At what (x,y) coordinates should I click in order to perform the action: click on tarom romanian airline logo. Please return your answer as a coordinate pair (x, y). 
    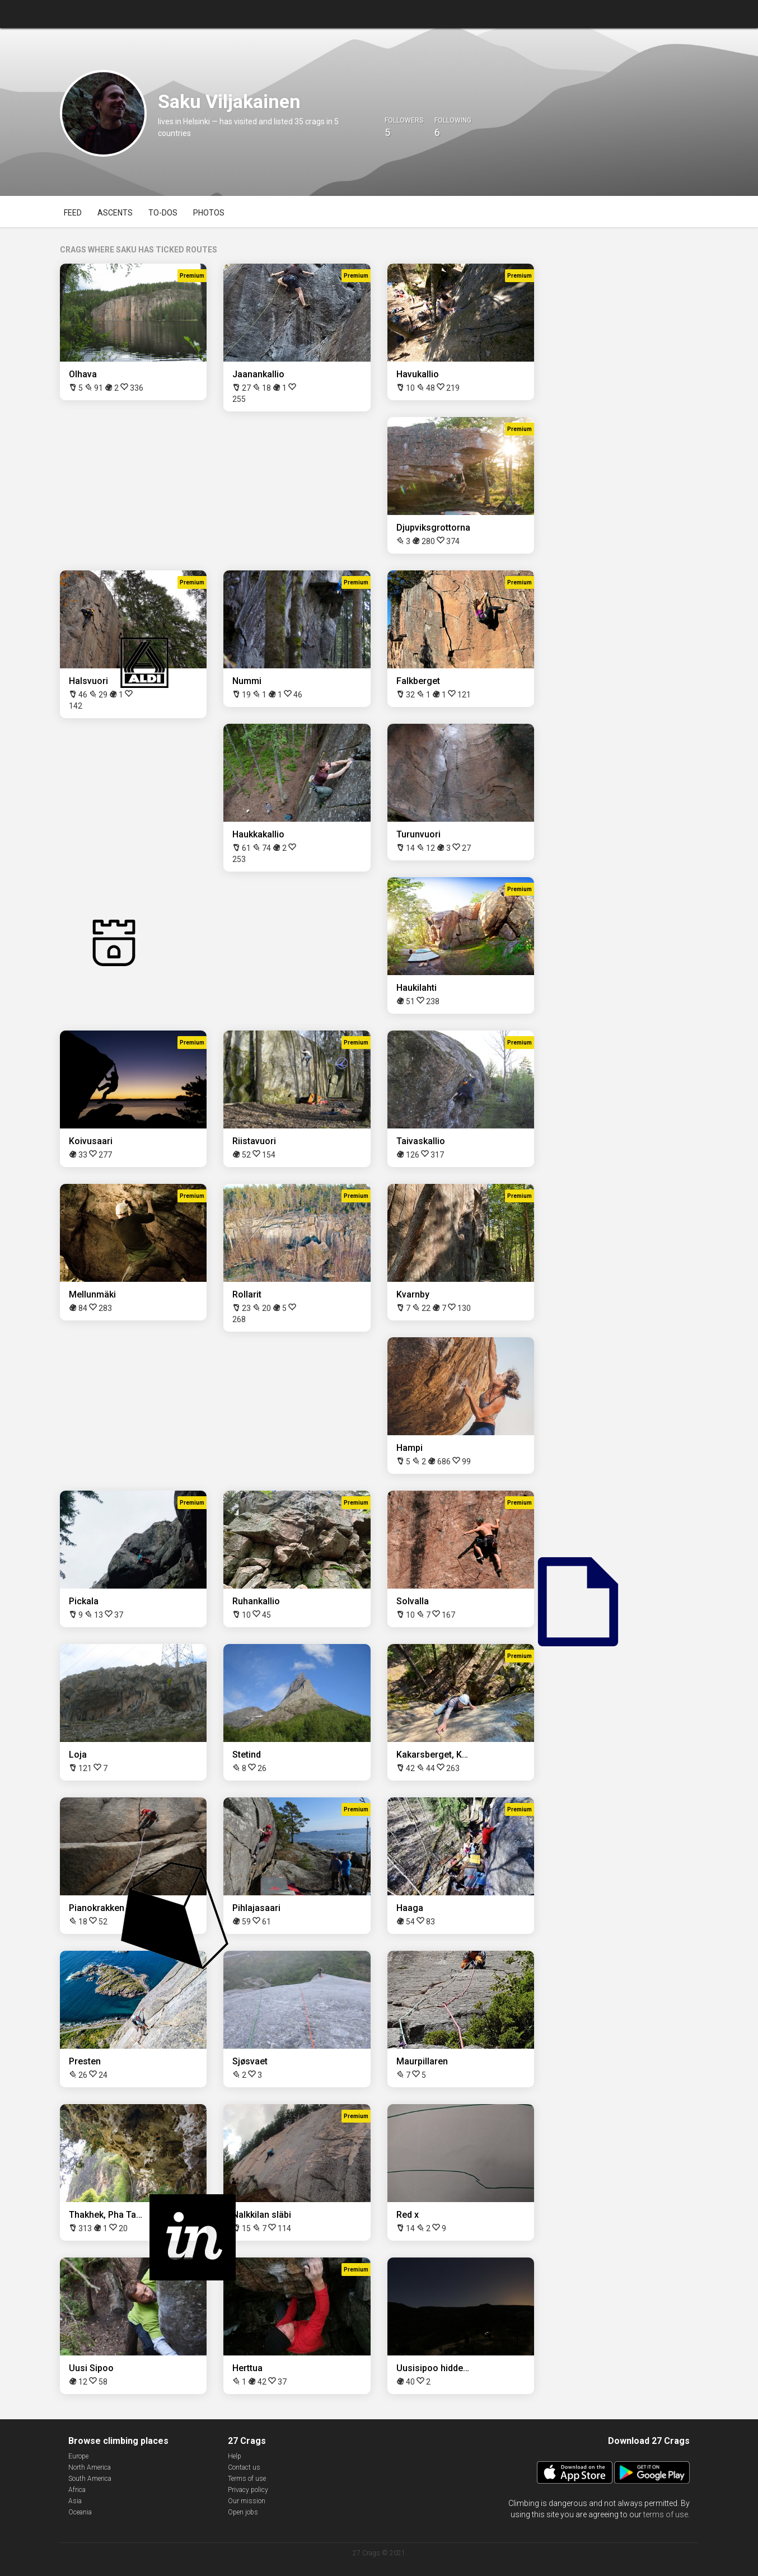
    Looking at the image, I should click on (342, 1063).